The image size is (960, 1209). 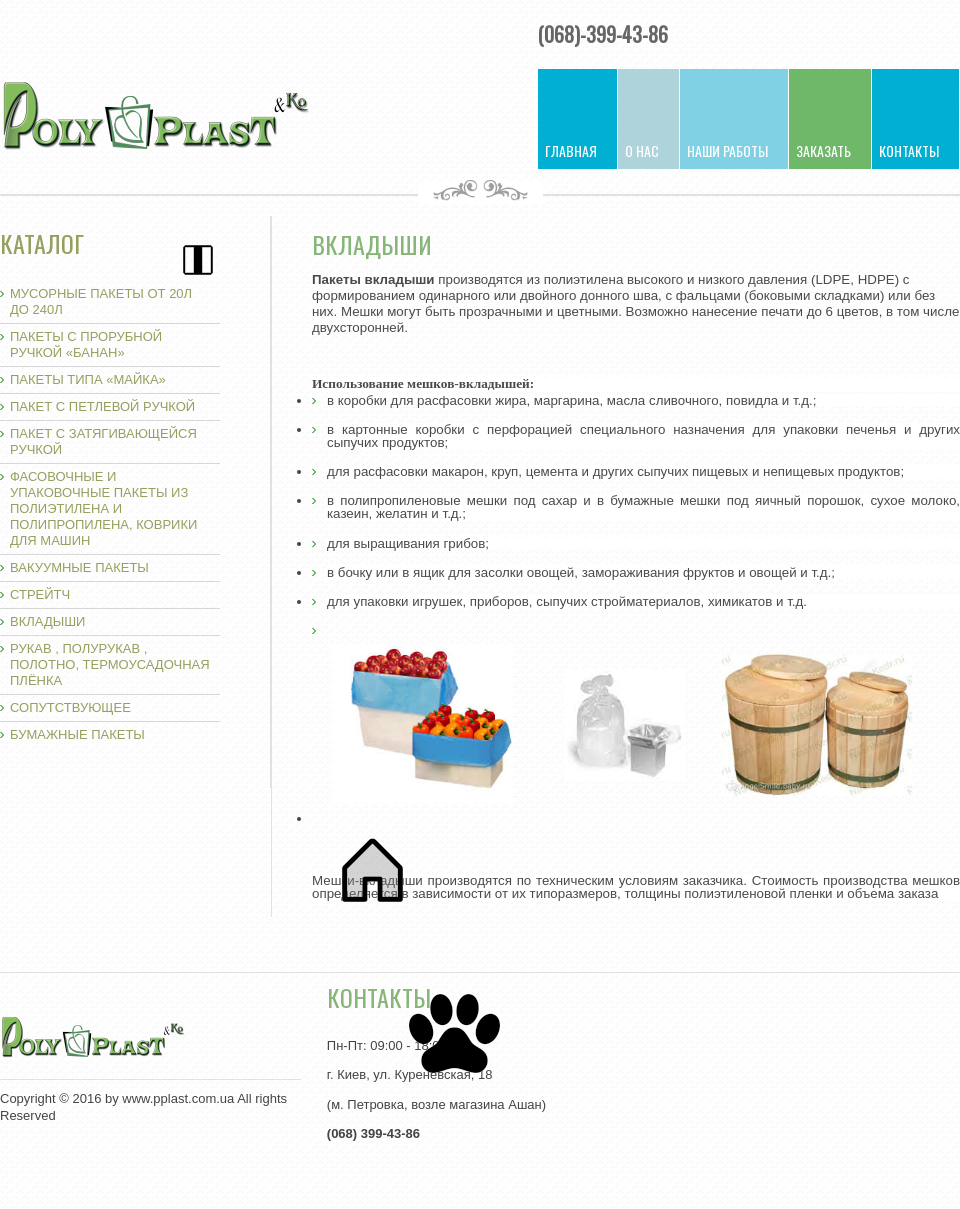 I want to click on switch to centered layout view, so click(x=198, y=260).